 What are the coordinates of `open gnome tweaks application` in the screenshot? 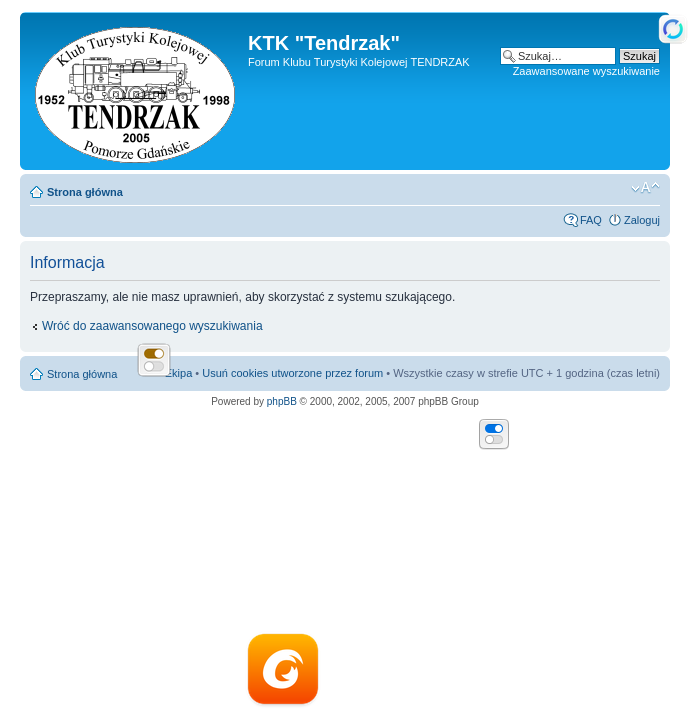 It's located at (494, 434).